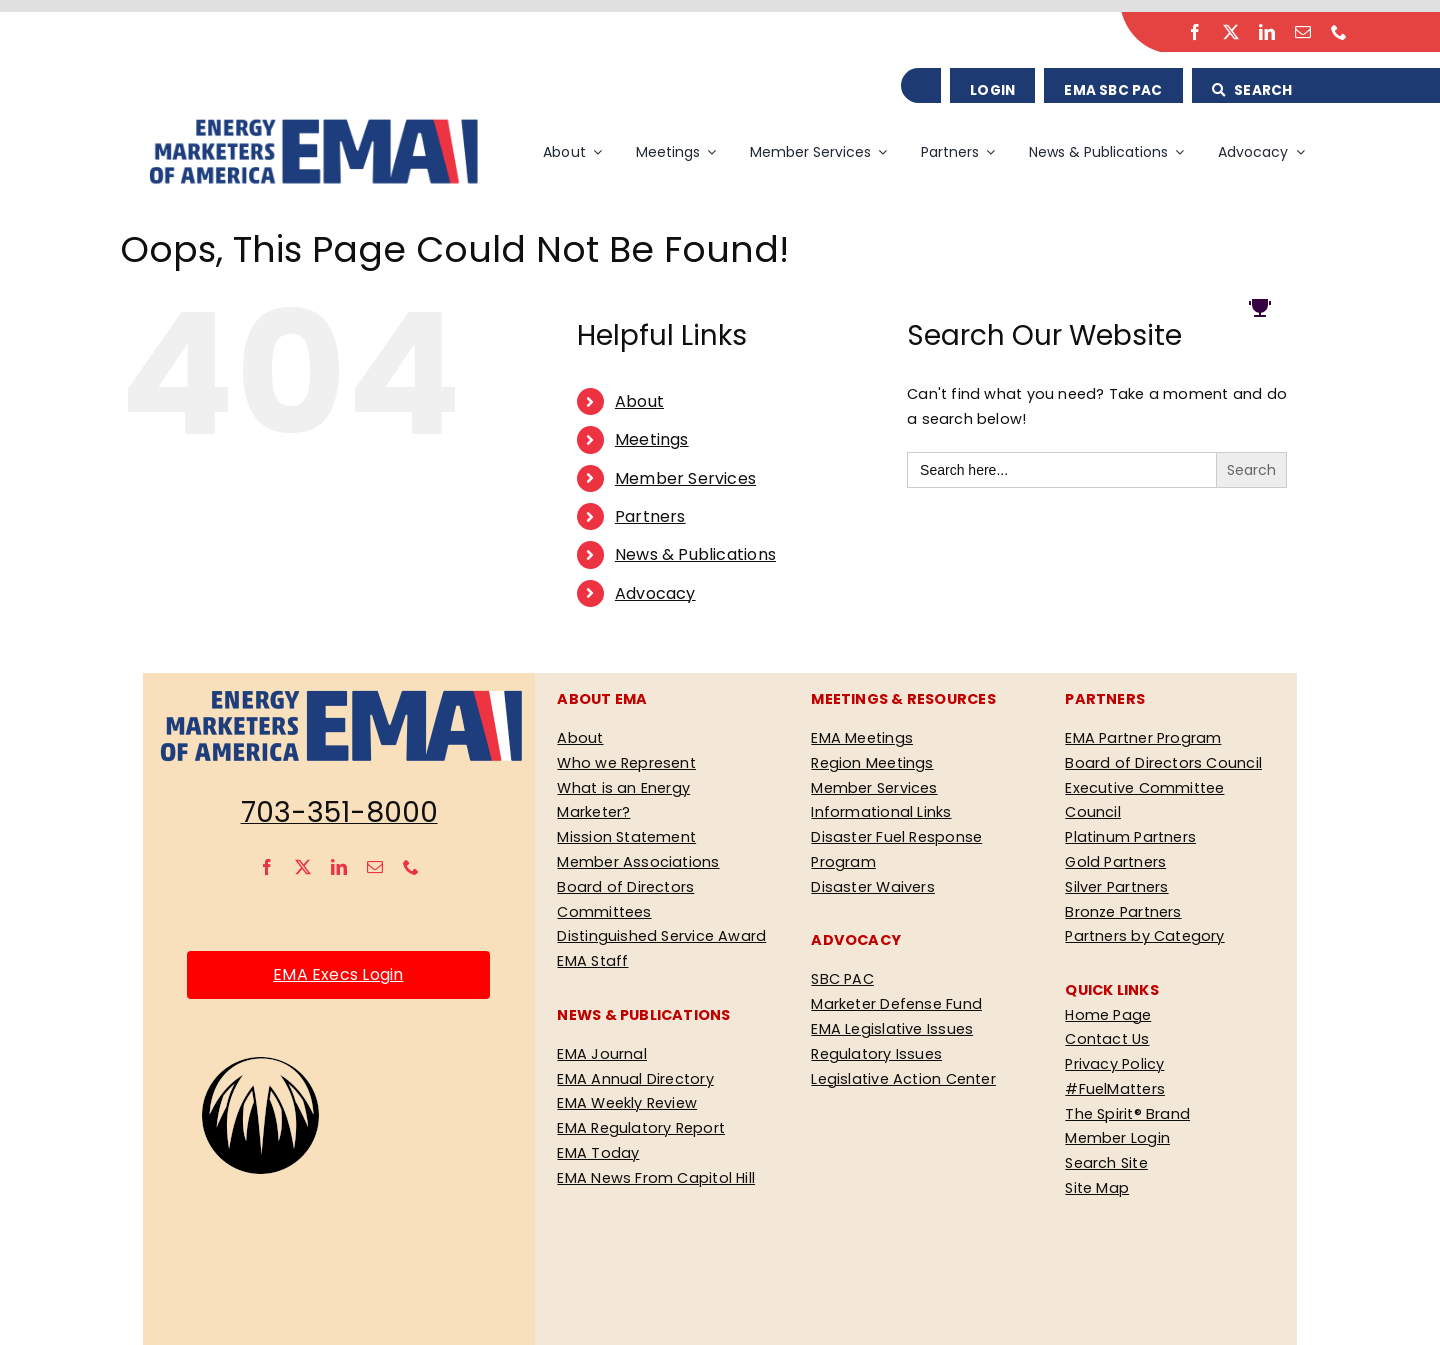 This screenshot has height=1345, width=1440. What do you see at coordinates (260, 1115) in the screenshot?
I see `open BitComet torrent client` at bounding box center [260, 1115].